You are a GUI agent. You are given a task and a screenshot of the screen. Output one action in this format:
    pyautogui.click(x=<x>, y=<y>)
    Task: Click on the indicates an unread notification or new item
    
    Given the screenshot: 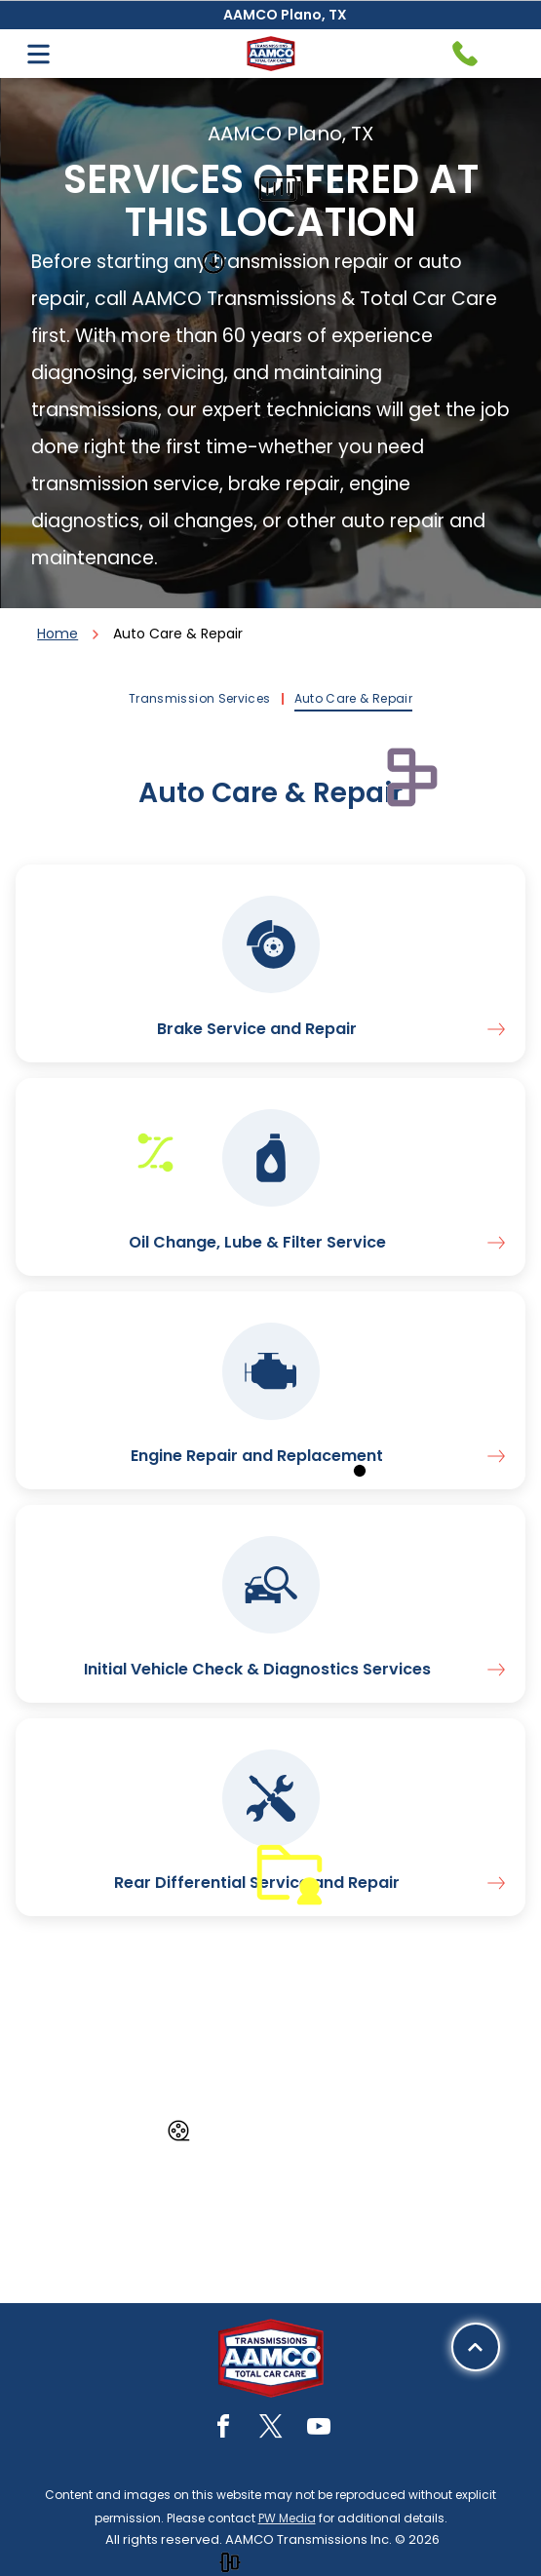 What is the action you would take?
    pyautogui.click(x=360, y=1471)
    